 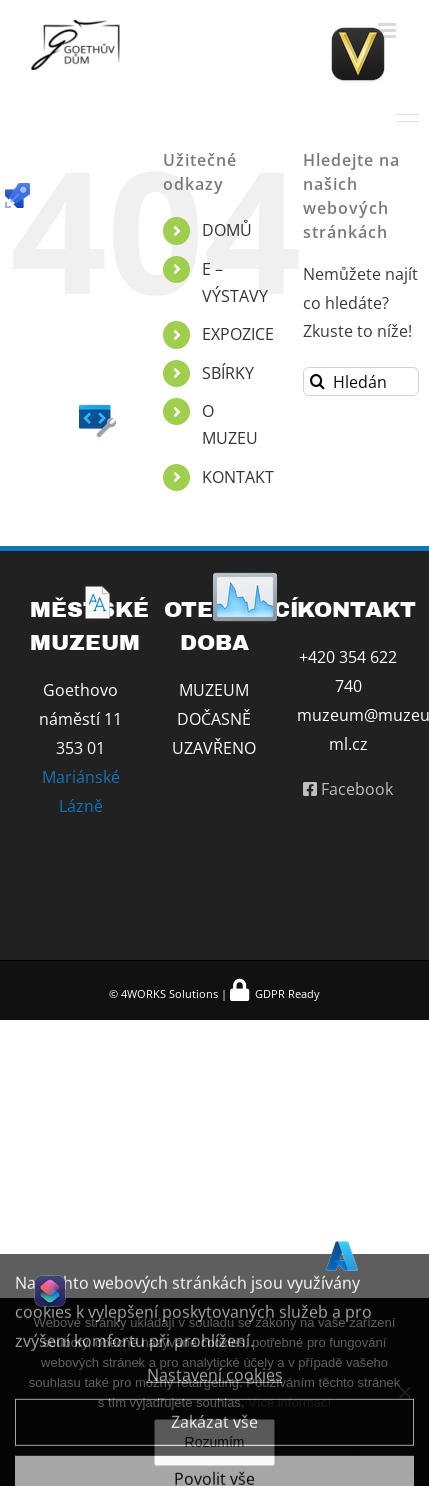 What do you see at coordinates (17, 195) in the screenshot?
I see `launch the pipelines app` at bounding box center [17, 195].